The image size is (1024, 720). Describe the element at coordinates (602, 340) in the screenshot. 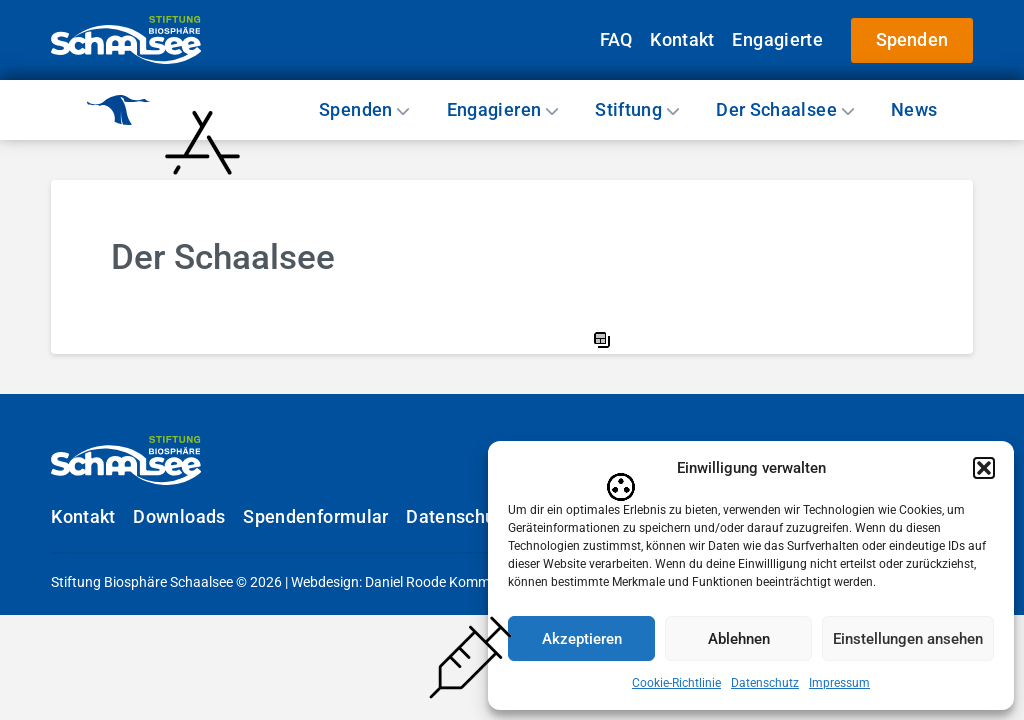

I see `create a backup copy of table data` at that location.